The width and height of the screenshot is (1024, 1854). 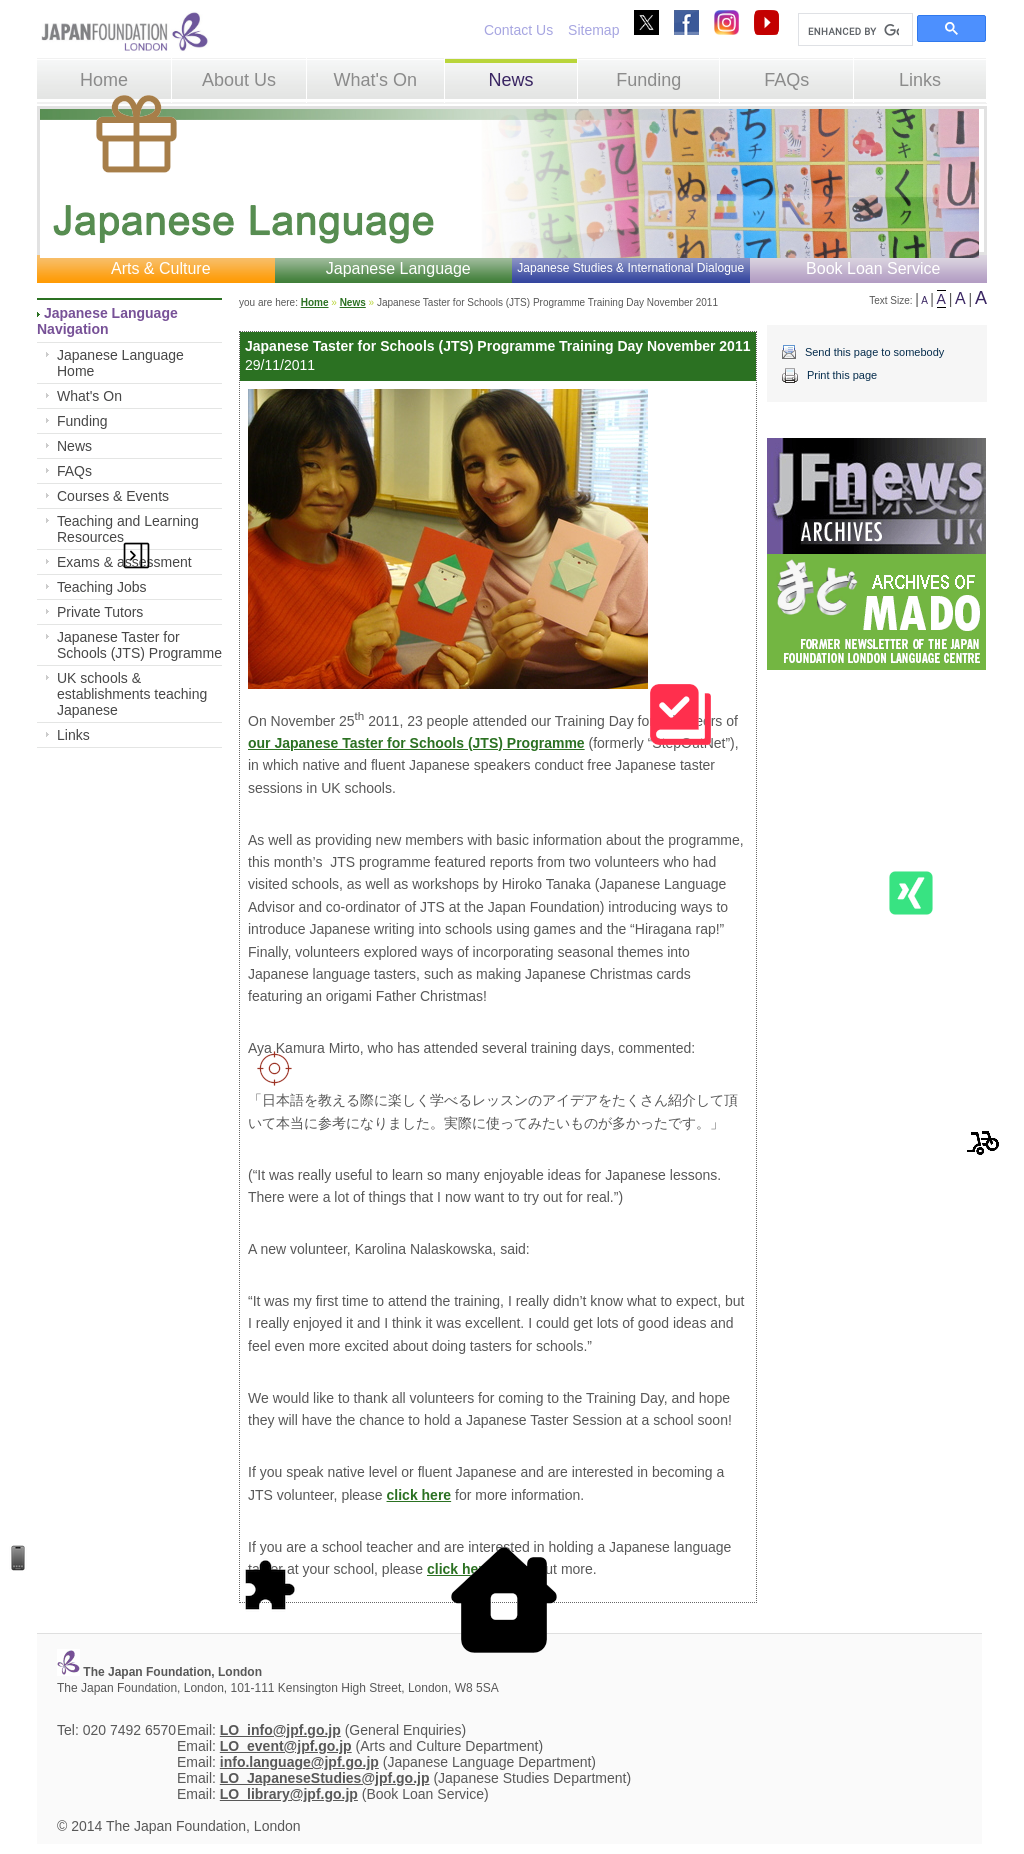 I want to click on open xing profile or app, so click(x=911, y=893).